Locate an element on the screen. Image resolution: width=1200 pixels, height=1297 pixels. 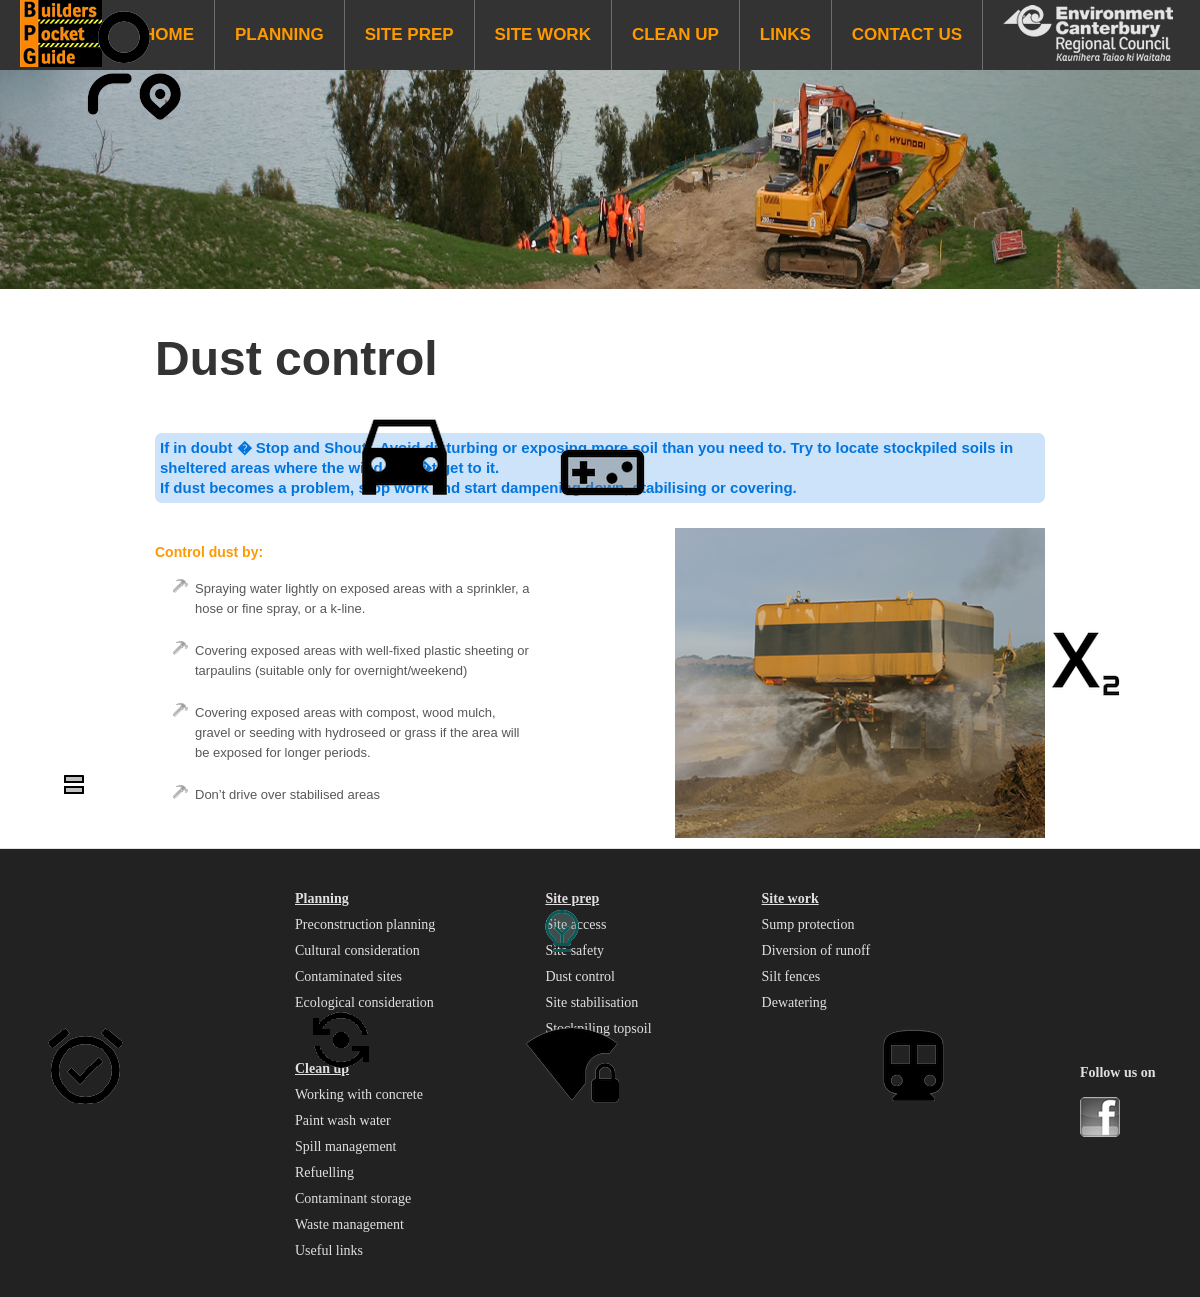
toggle idea or inspiration mode is located at coordinates (562, 931).